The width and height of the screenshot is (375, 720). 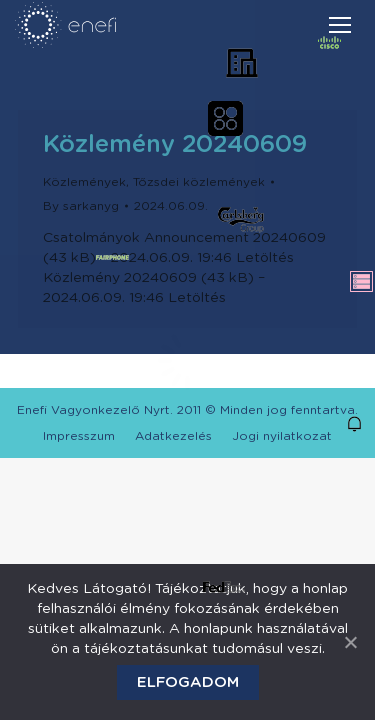 I want to click on Cisco company logo, so click(x=329, y=42).